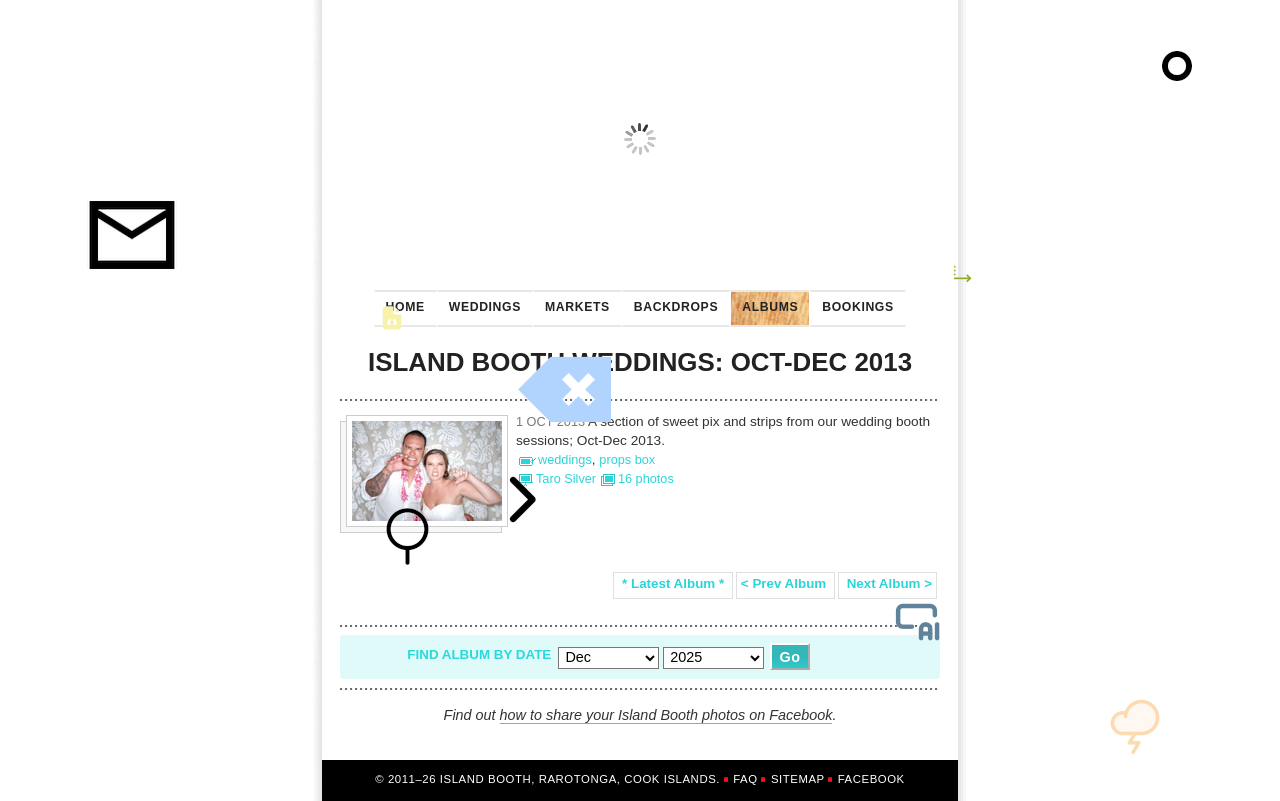 The height and width of the screenshot is (801, 1280). What do you see at coordinates (132, 235) in the screenshot?
I see `open your email inbox` at bounding box center [132, 235].